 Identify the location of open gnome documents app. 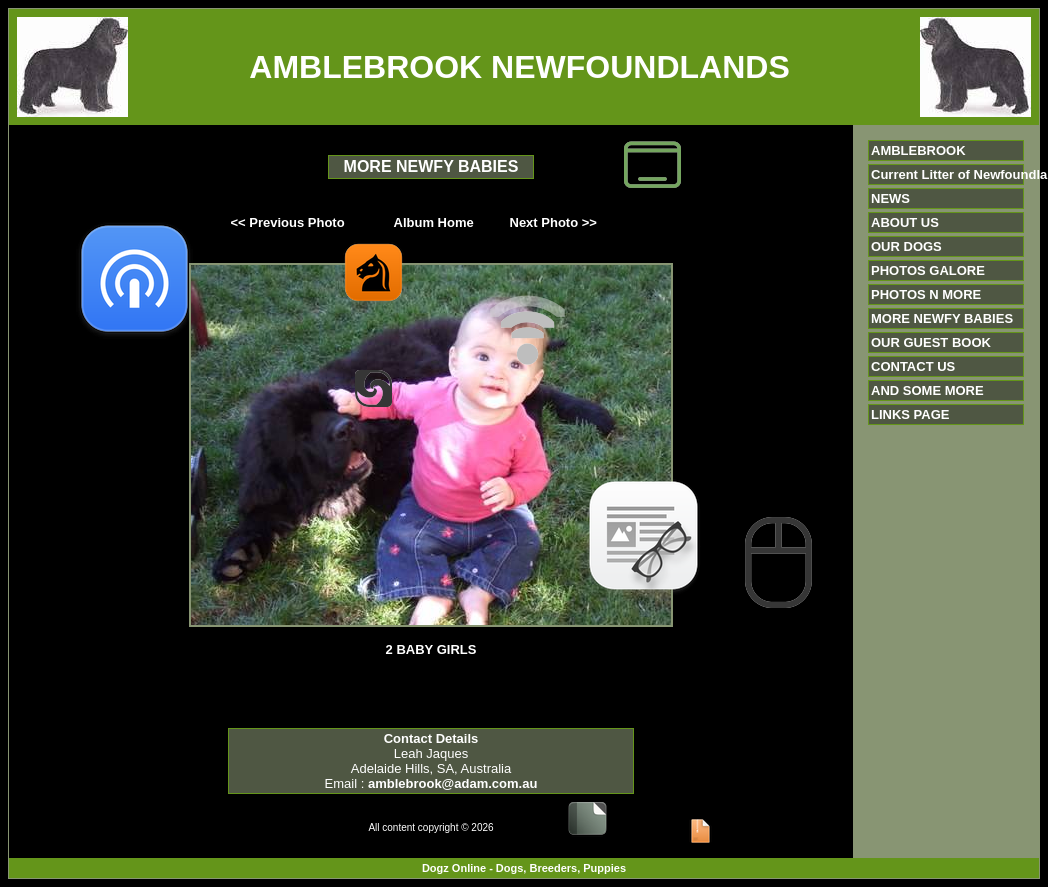
(643, 535).